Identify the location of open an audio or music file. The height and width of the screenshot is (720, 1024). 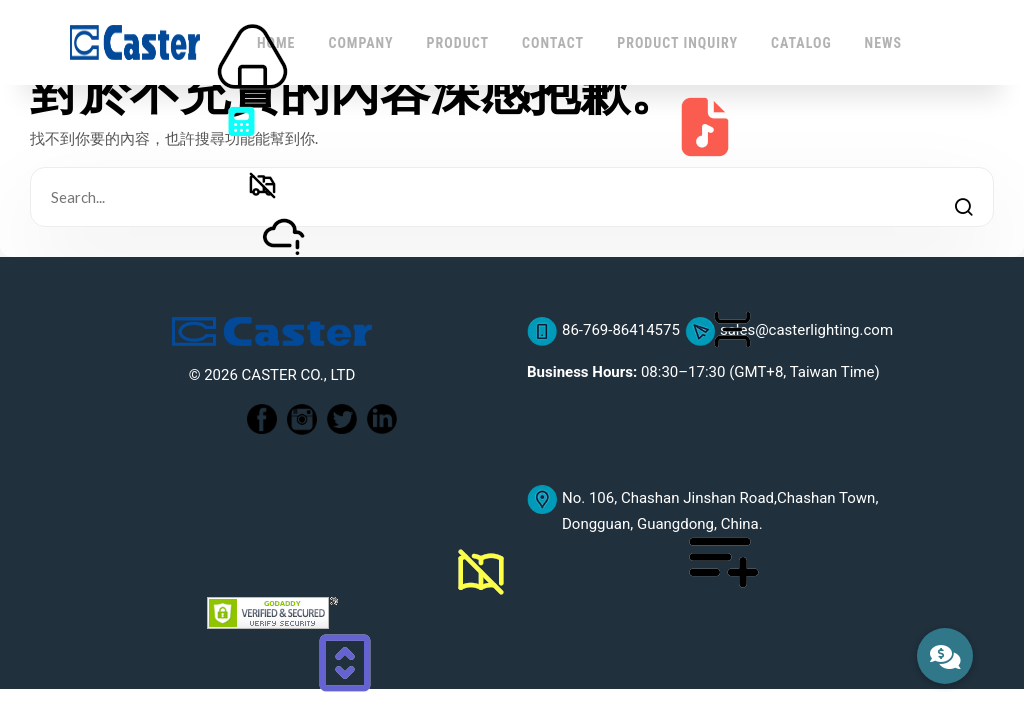
(705, 127).